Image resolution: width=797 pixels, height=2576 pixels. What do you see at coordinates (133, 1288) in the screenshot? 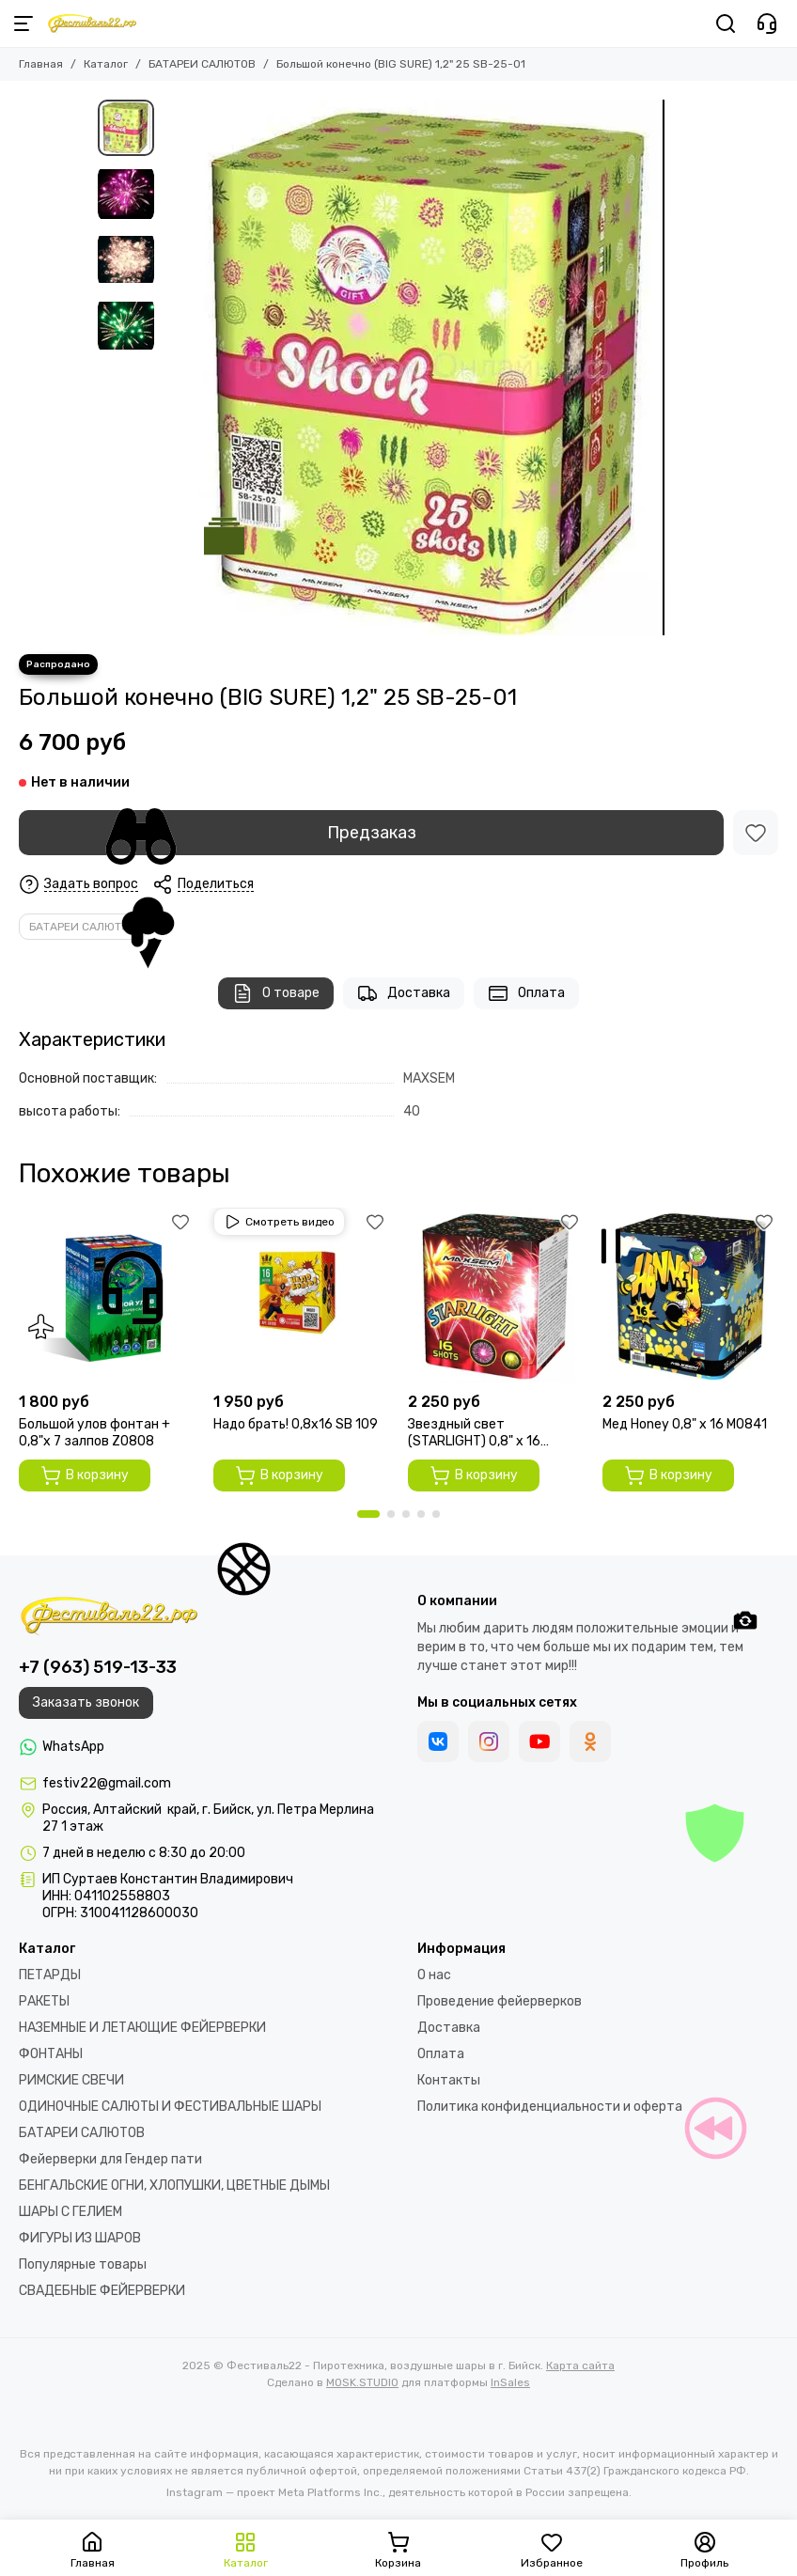
I see `contact customer support` at bounding box center [133, 1288].